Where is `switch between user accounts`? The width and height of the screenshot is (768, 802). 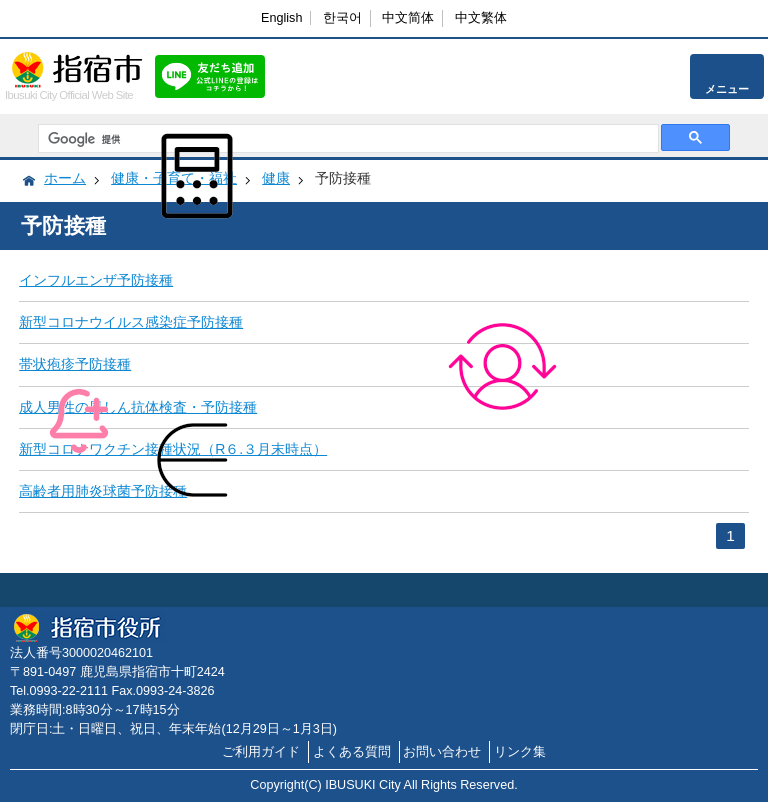 switch between user accounts is located at coordinates (502, 366).